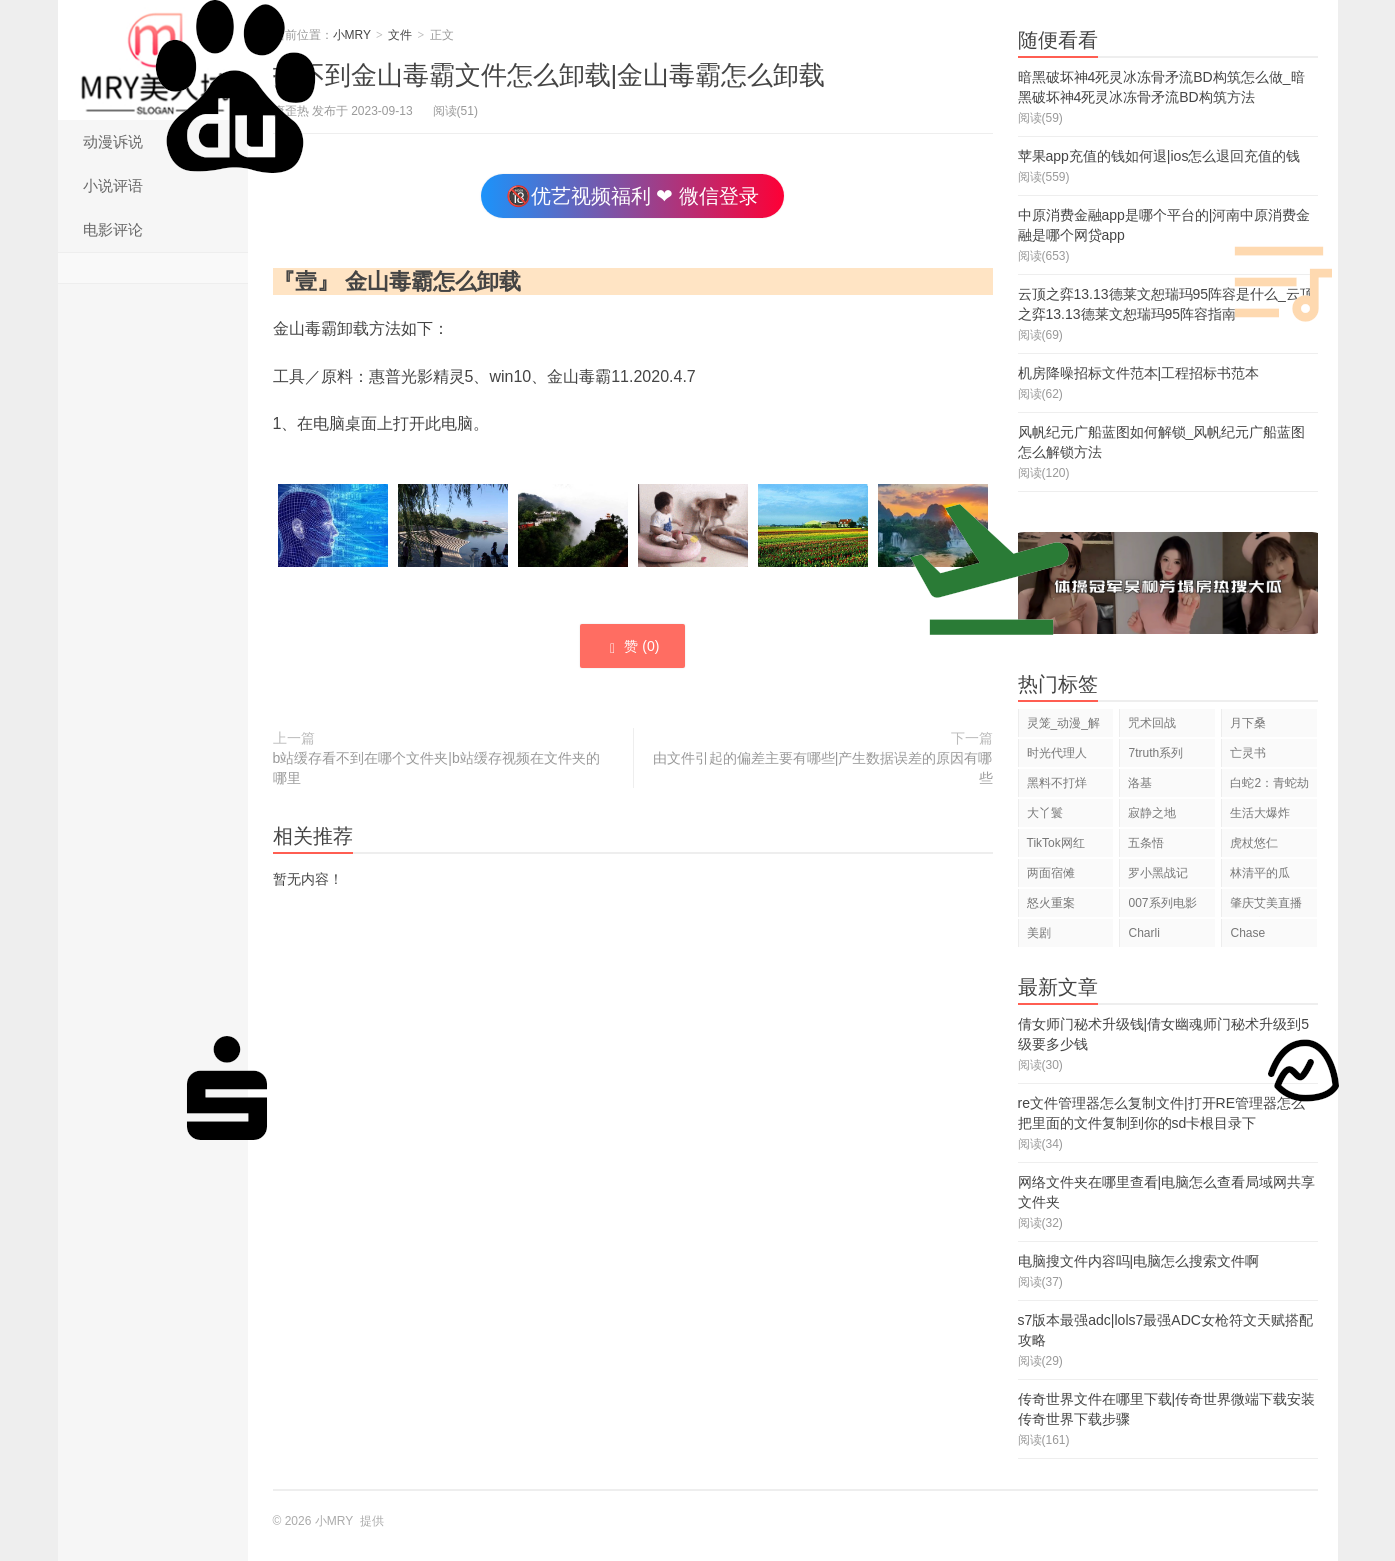 Image resolution: width=1395 pixels, height=1561 pixels. Describe the element at coordinates (1279, 282) in the screenshot. I see `view your playlist` at that location.